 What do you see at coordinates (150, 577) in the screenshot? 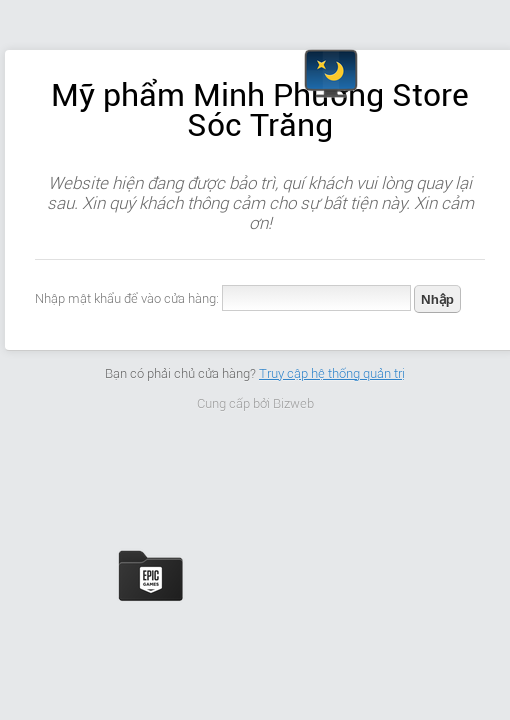
I see `open epic games store folder` at bounding box center [150, 577].